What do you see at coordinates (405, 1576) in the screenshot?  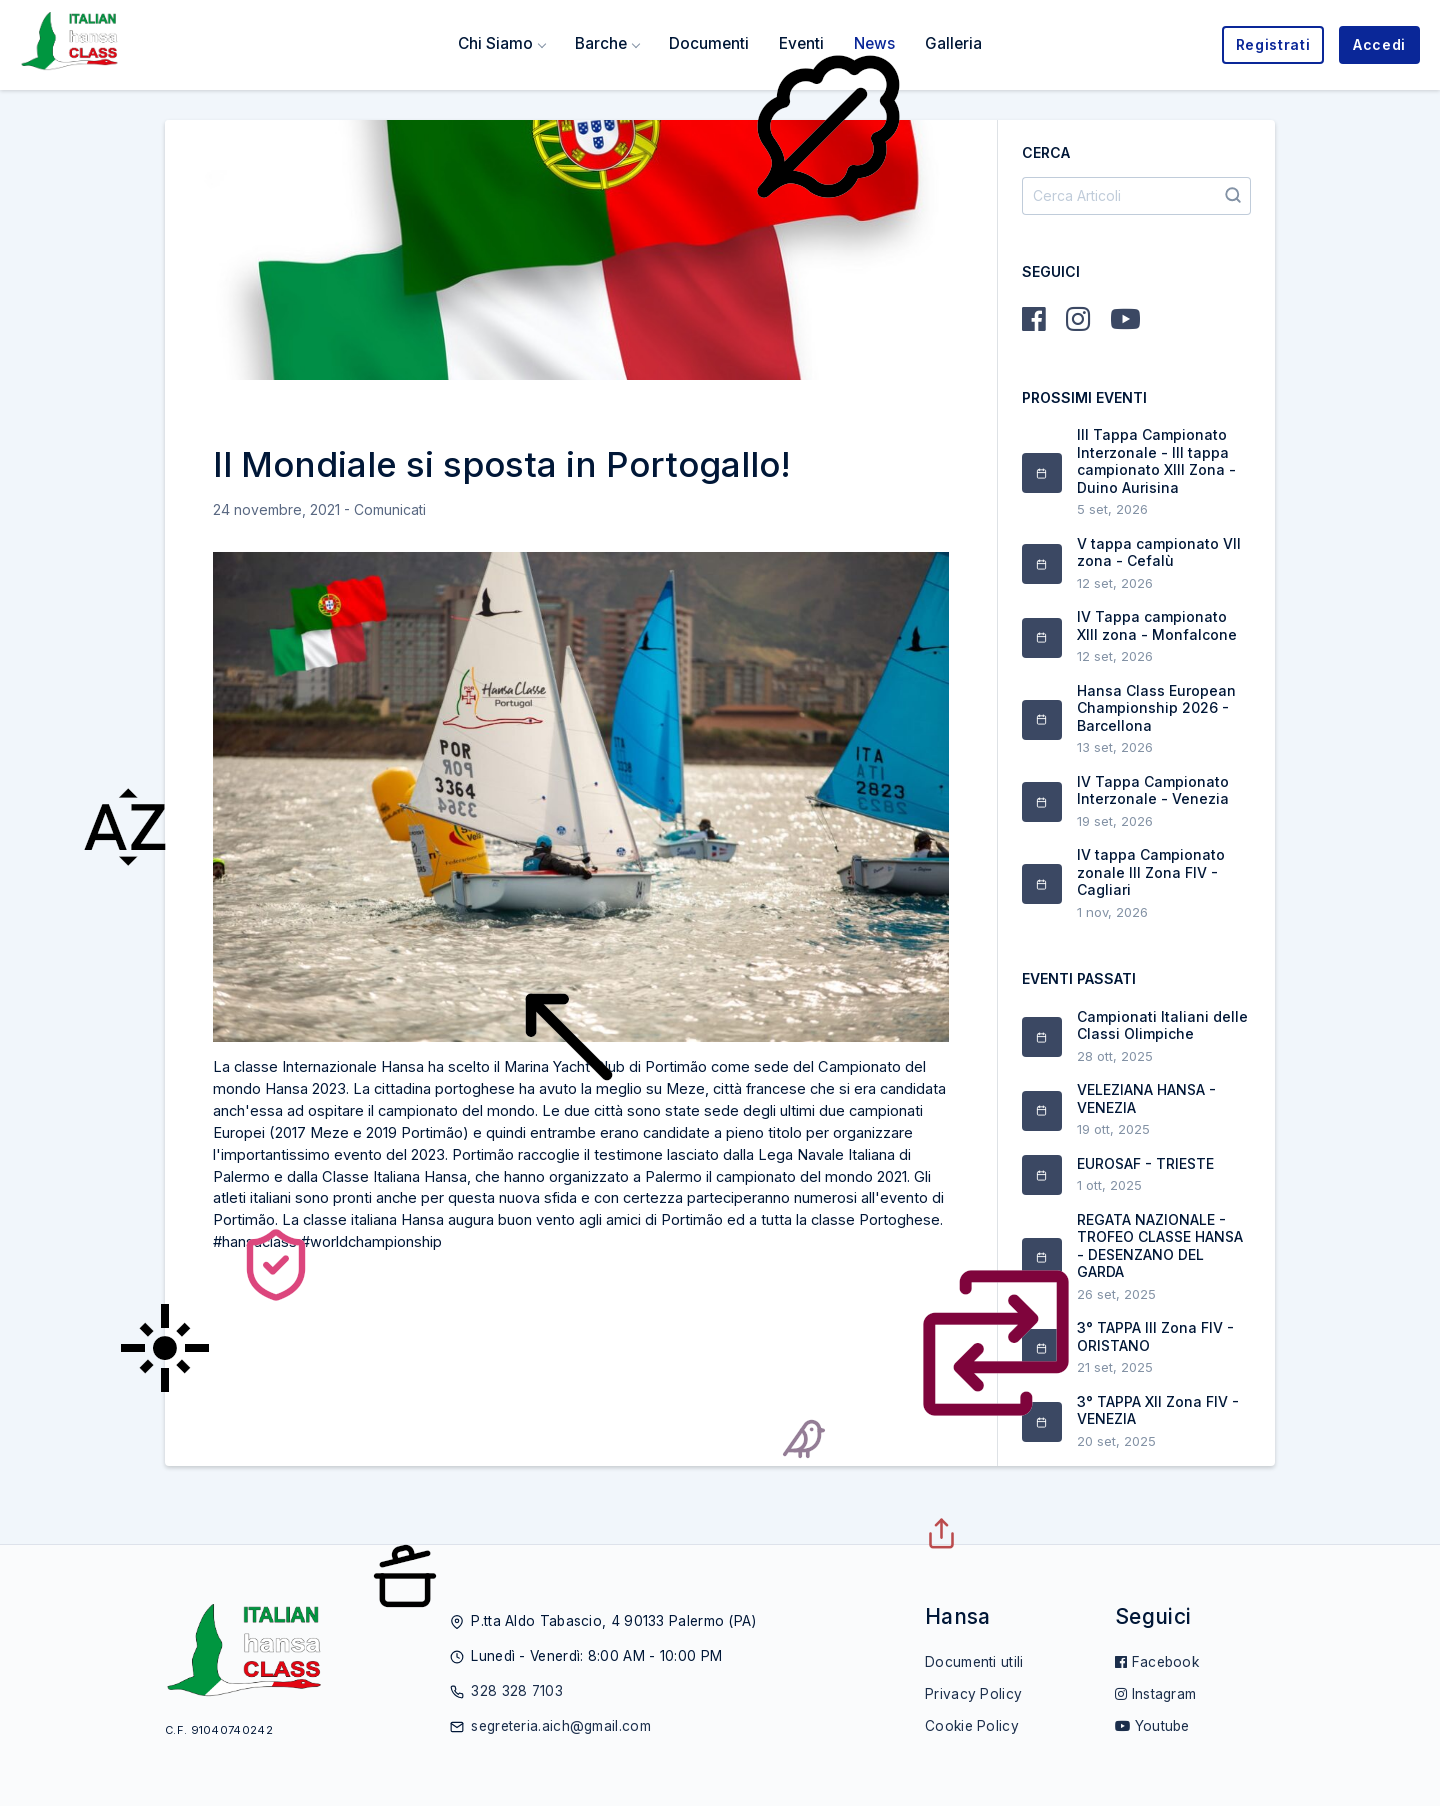 I see `access recipes or cooking features` at bounding box center [405, 1576].